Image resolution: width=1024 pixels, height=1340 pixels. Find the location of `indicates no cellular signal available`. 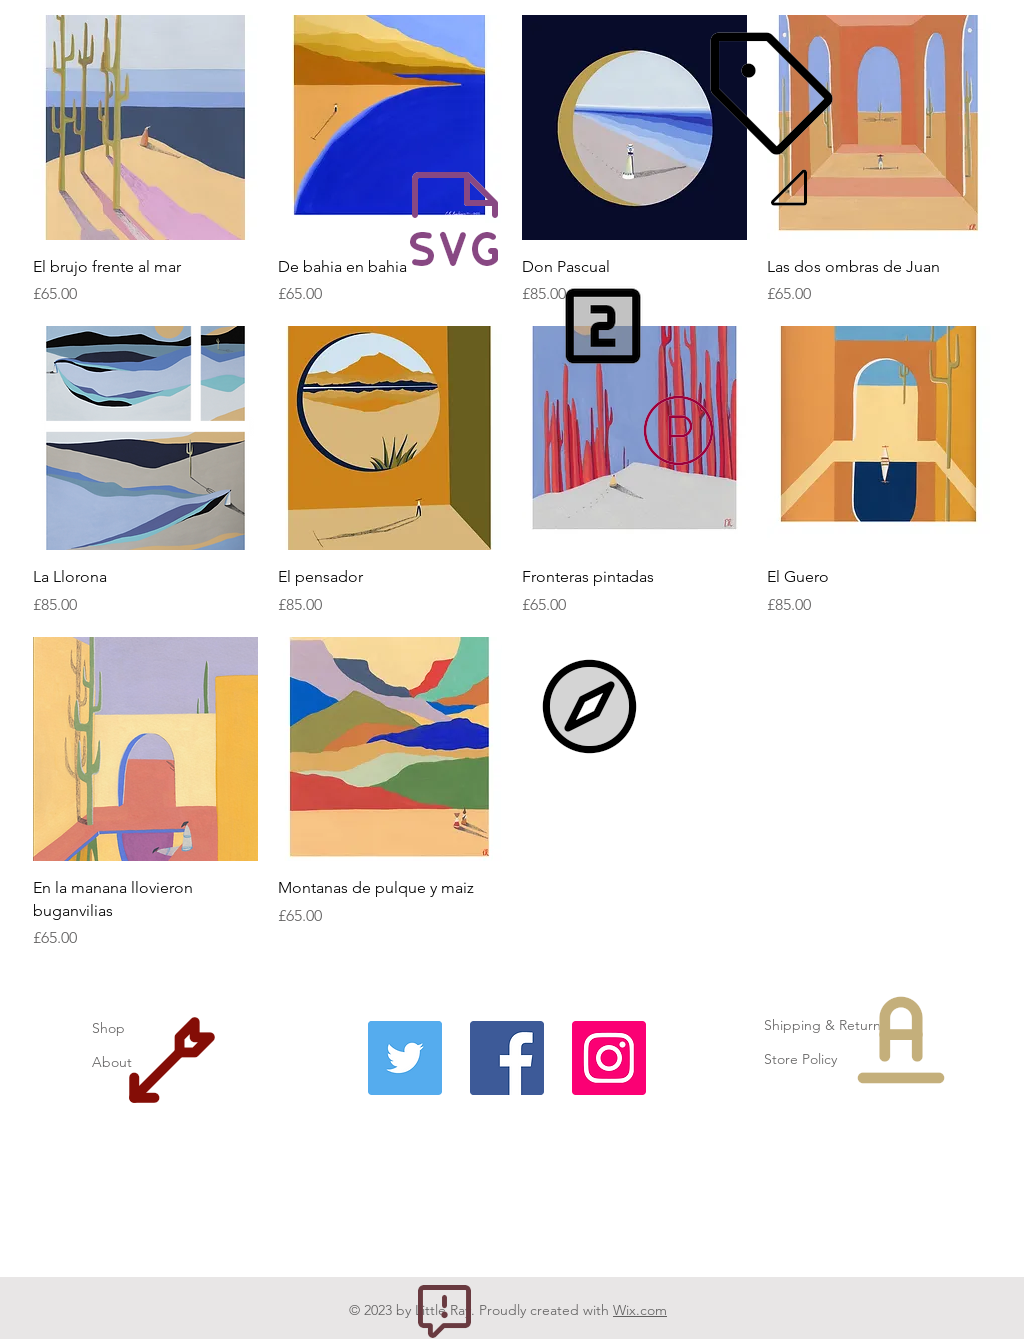

indicates no cellular signal available is located at coordinates (792, 189).